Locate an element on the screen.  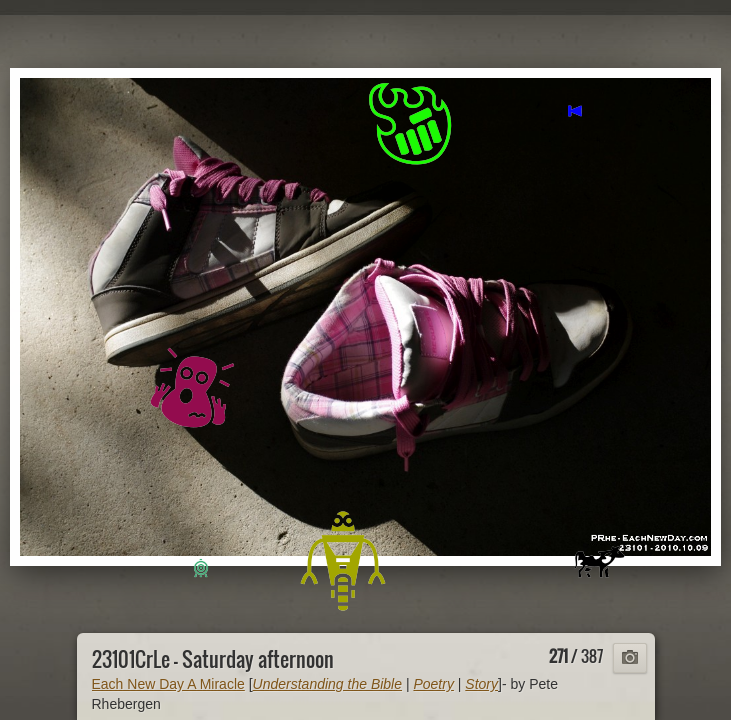
robot or automation feature is located at coordinates (343, 561).